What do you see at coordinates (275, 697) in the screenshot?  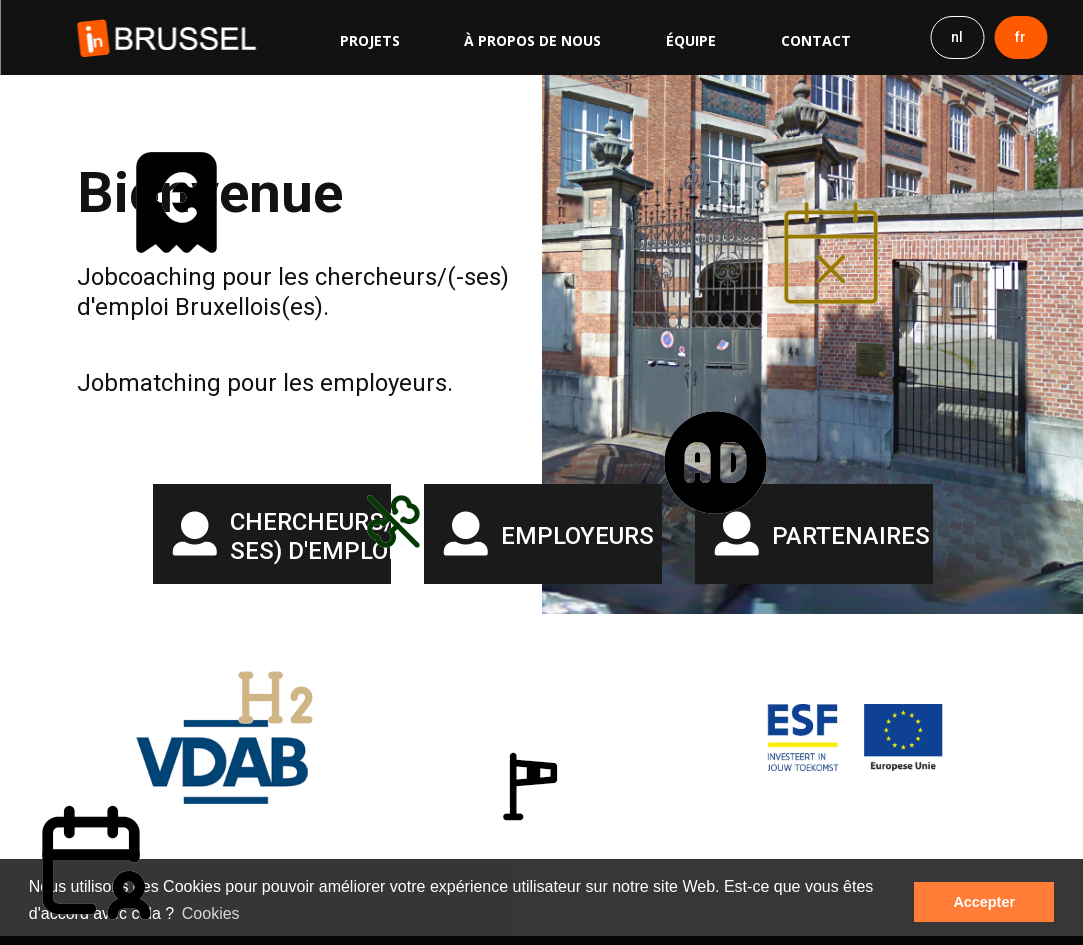 I see `format text as heading level 2` at bounding box center [275, 697].